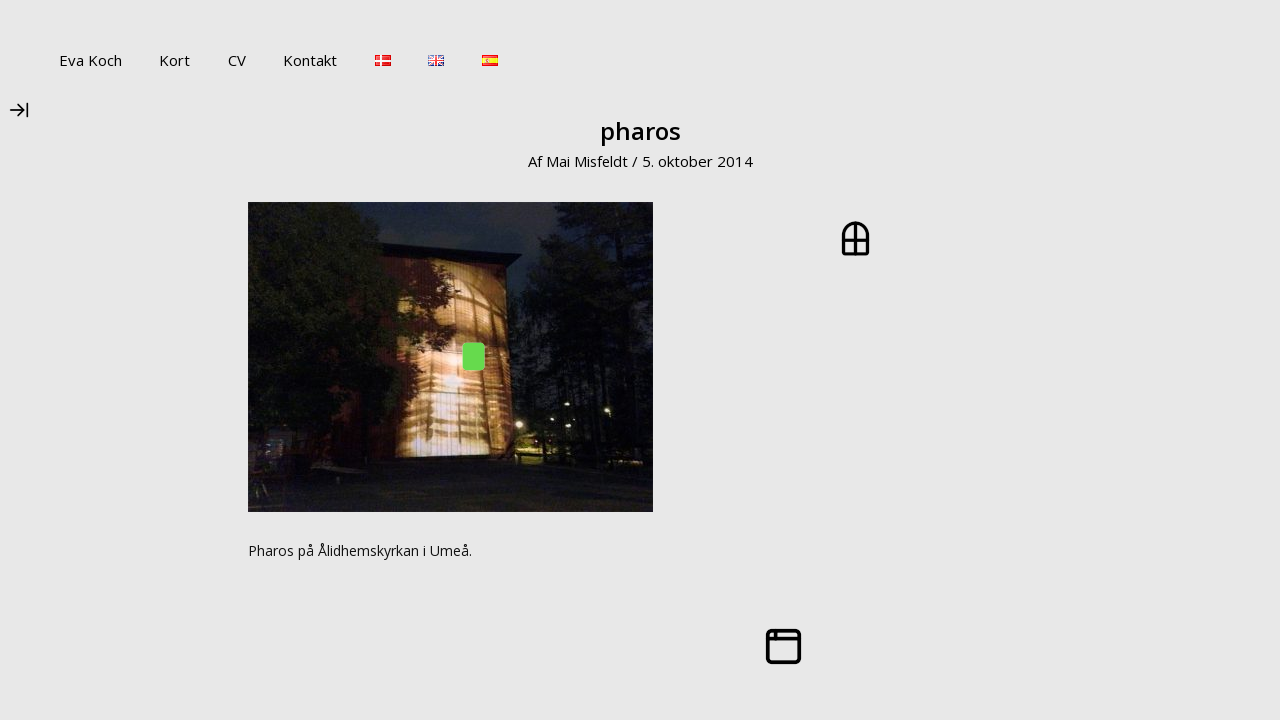 The width and height of the screenshot is (1280, 720). I want to click on represents a vertical card or panel layout, so click(473, 356).